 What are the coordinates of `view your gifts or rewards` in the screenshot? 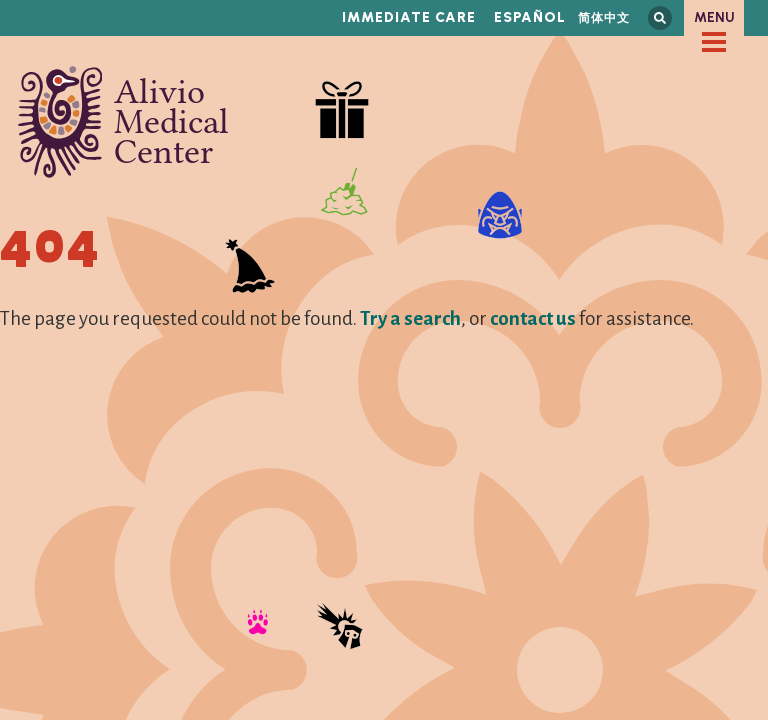 It's located at (342, 107).